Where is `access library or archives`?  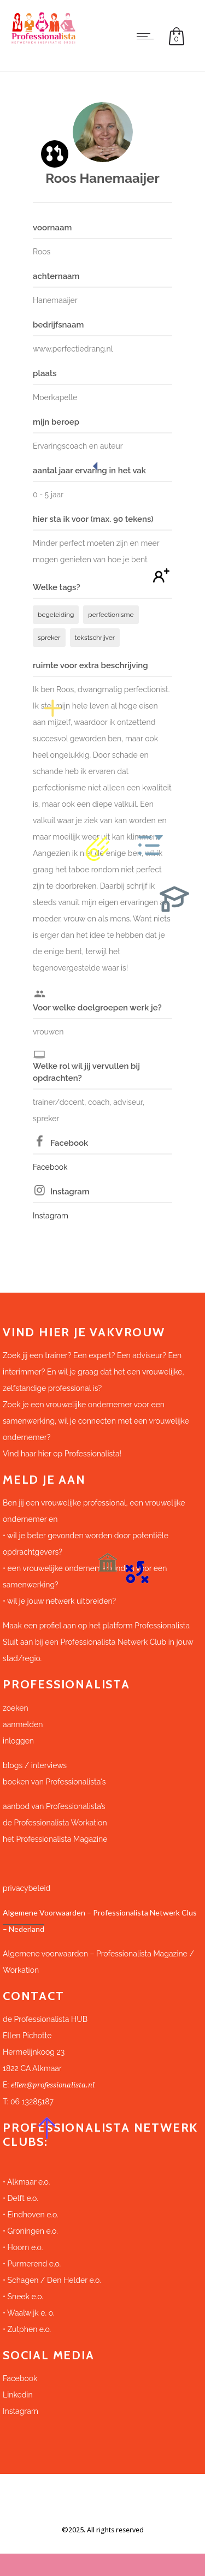 access library or archives is located at coordinates (108, 1562).